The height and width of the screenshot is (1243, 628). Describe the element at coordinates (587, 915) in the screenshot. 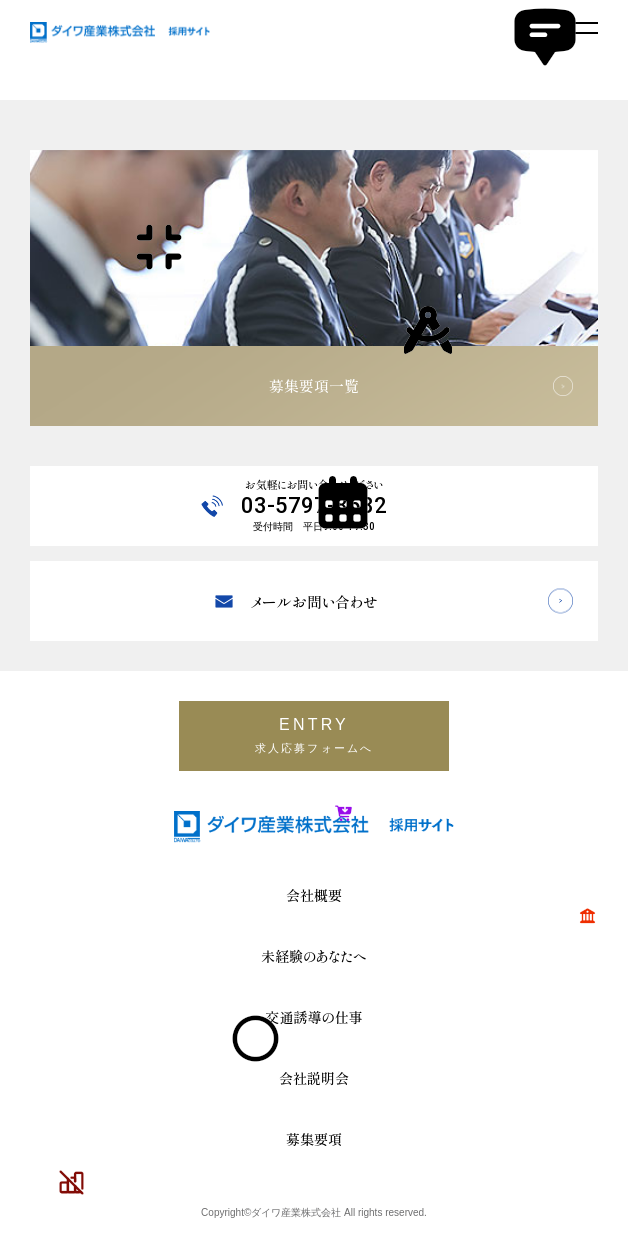

I see `view nearby museums or cultural attractions` at that location.